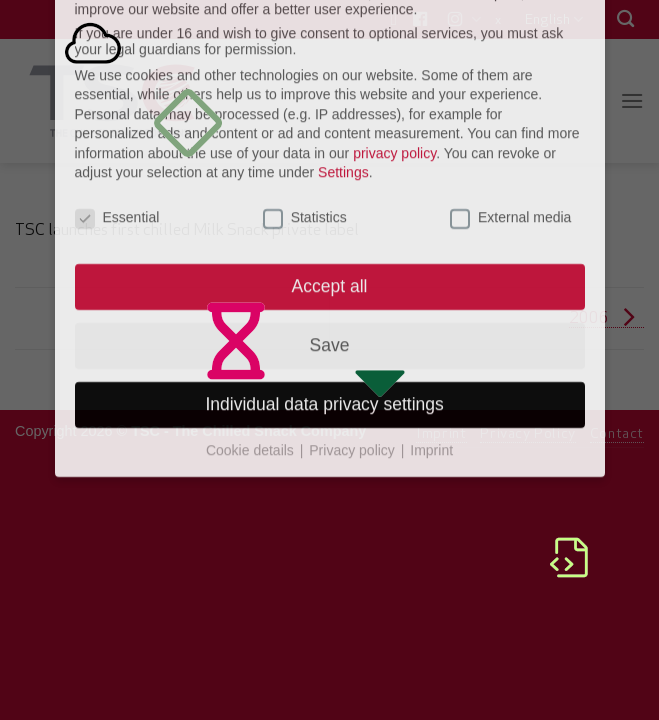 This screenshot has height=720, width=659. What do you see at coordinates (571, 557) in the screenshot?
I see `view source code file` at bounding box center [571, 557].